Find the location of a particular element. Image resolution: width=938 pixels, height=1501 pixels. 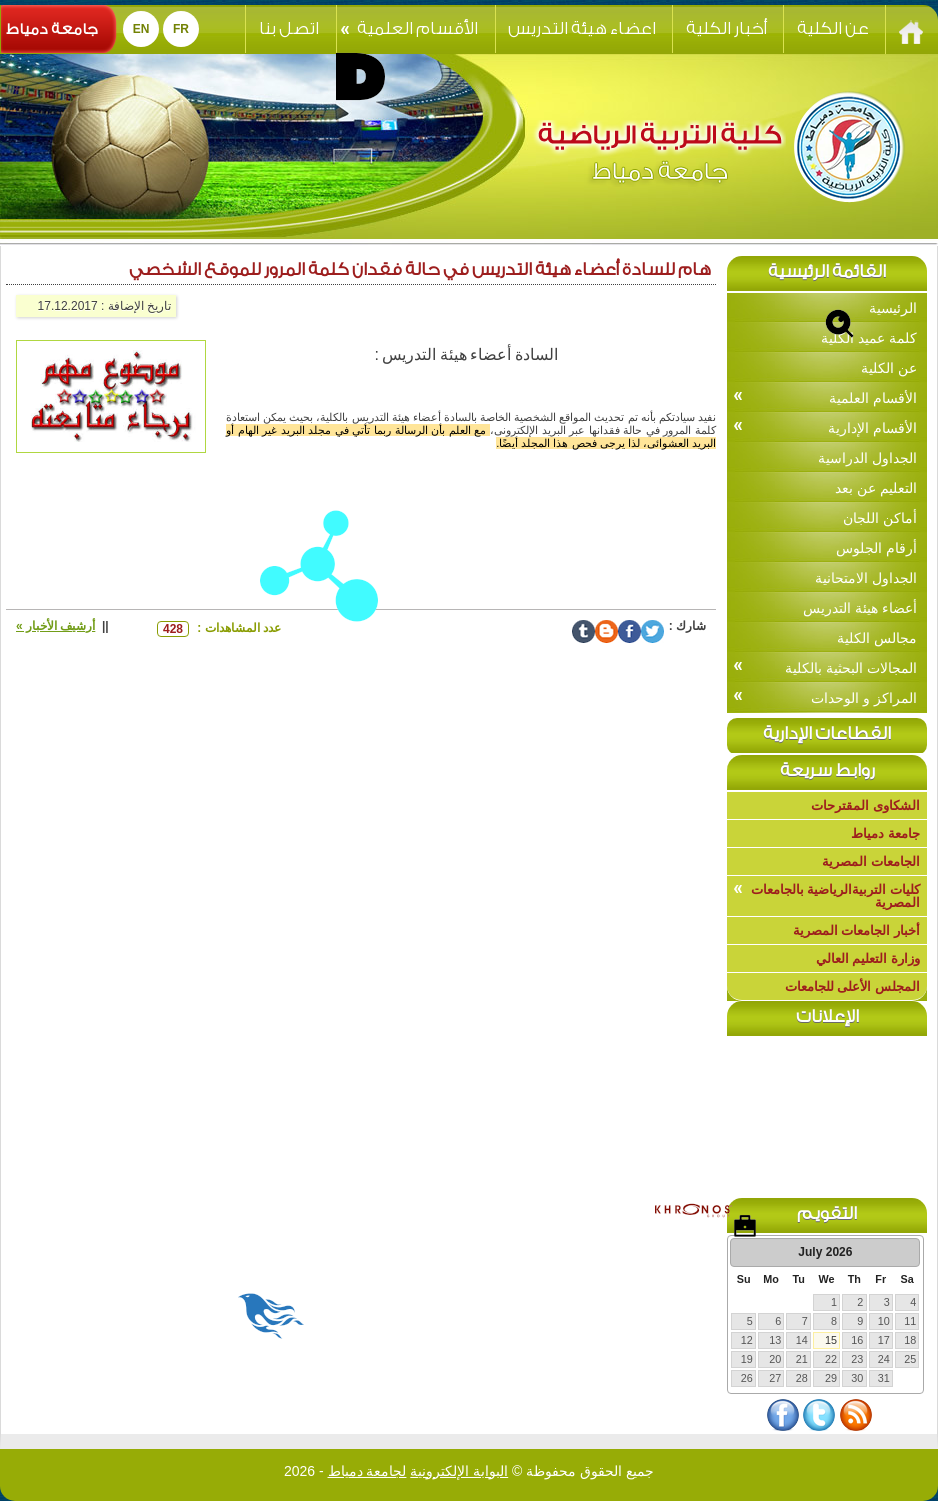

DMM.com logo is located at coordinates (360, 76).